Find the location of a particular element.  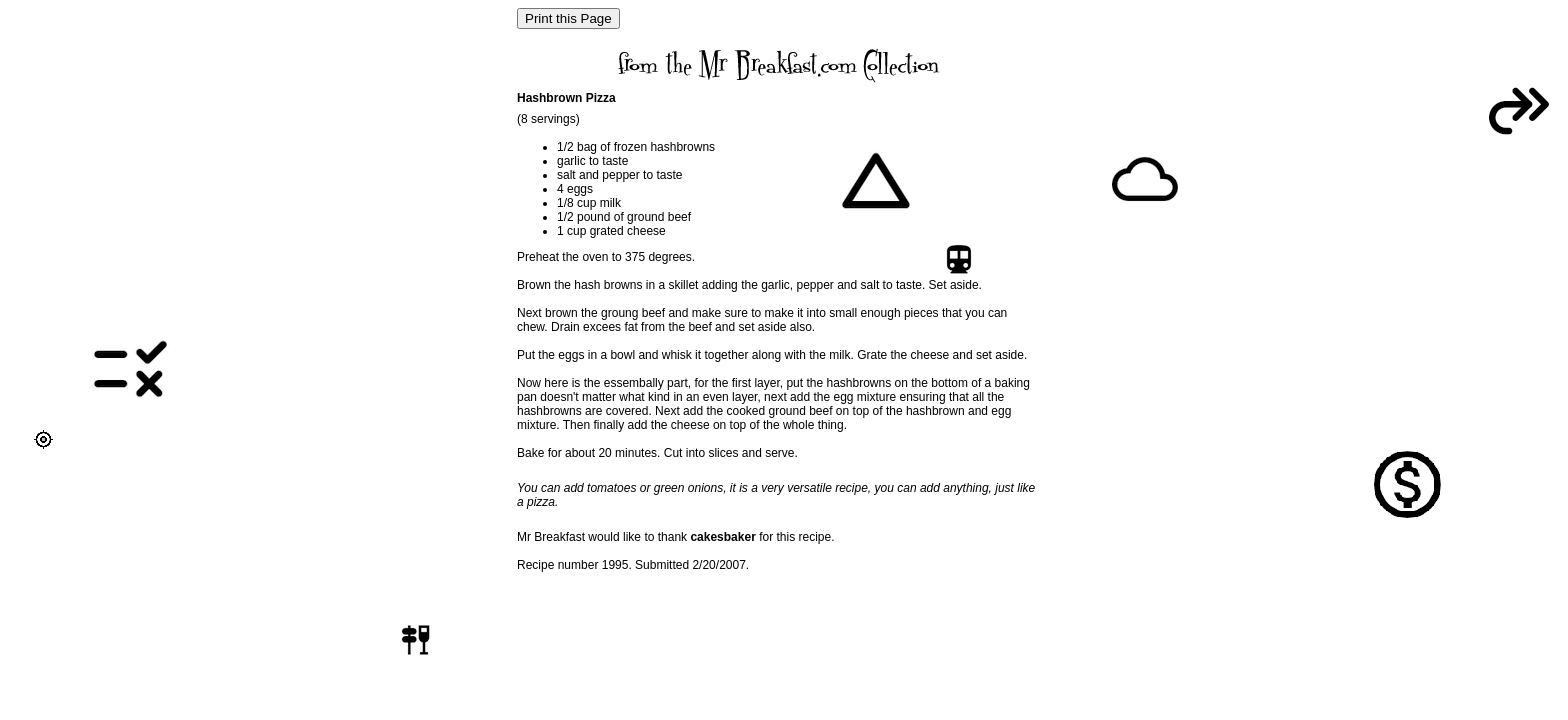

browse tapas or small plates menu is located at coordinates (416, 640).